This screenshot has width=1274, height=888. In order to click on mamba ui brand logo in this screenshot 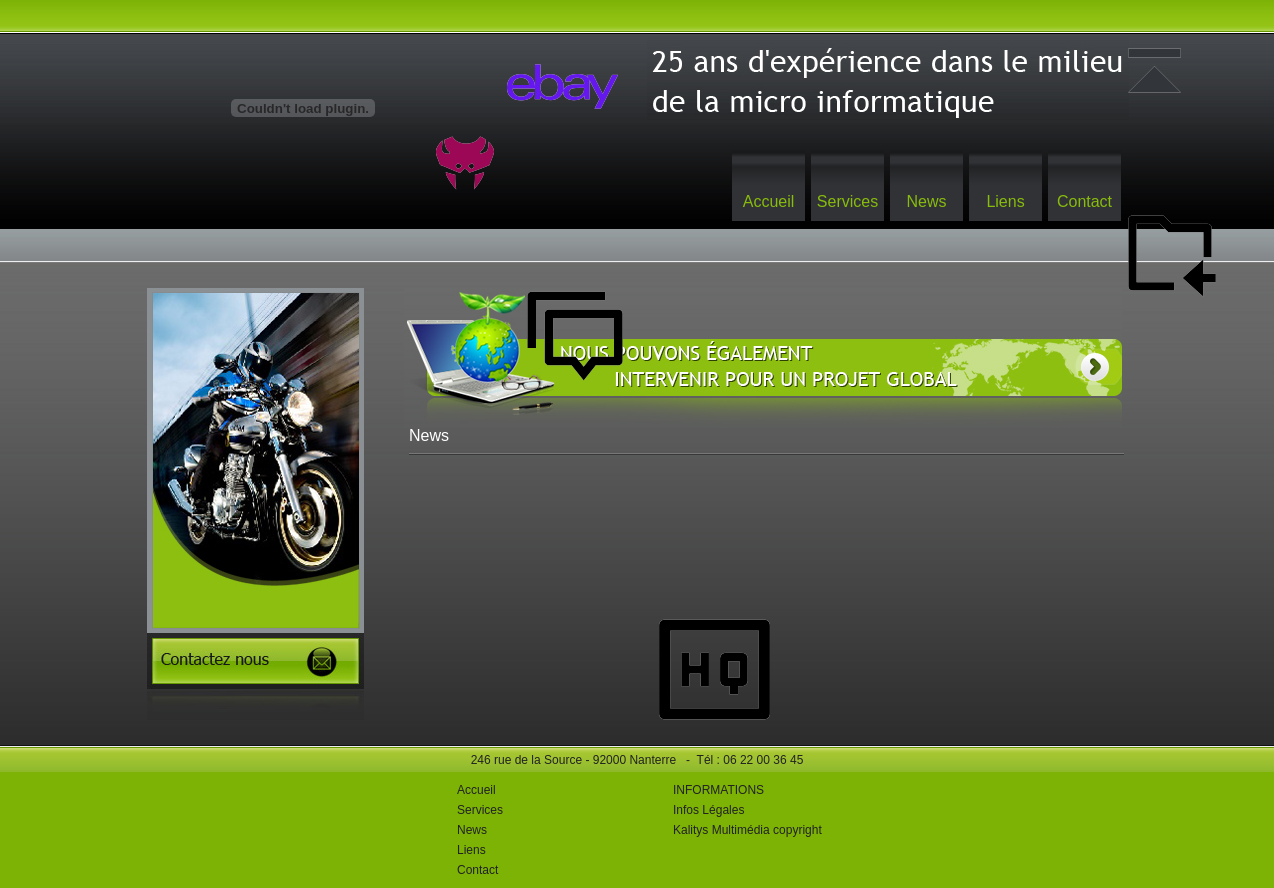, I will do `click(465, 163)`.